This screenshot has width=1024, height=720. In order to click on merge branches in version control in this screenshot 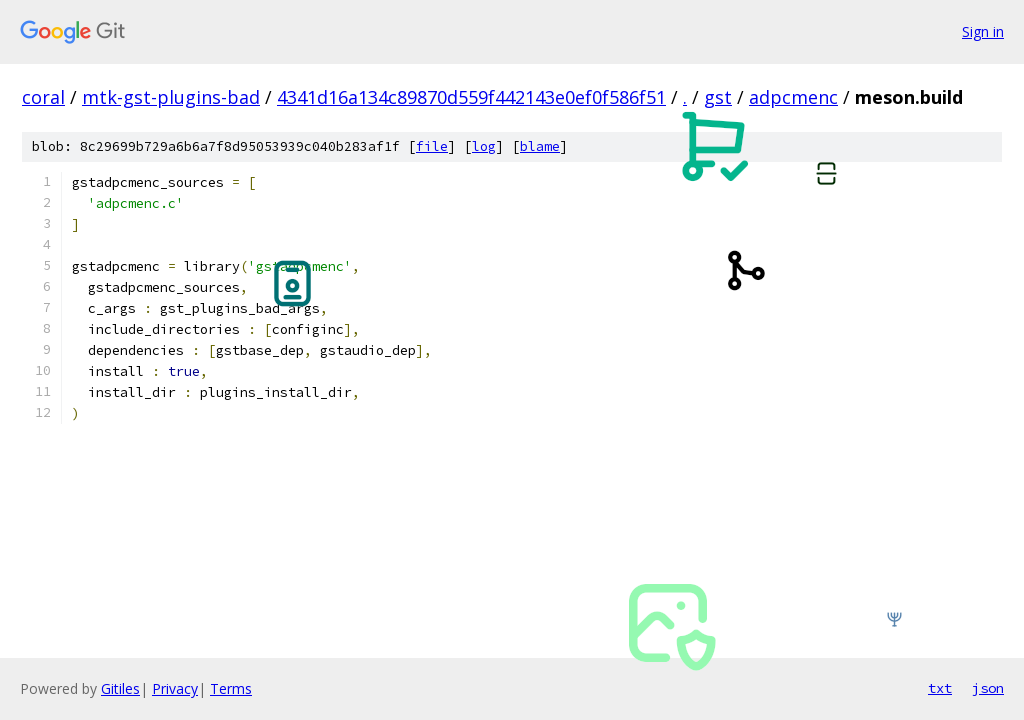, I will do `click(743, 270)`.